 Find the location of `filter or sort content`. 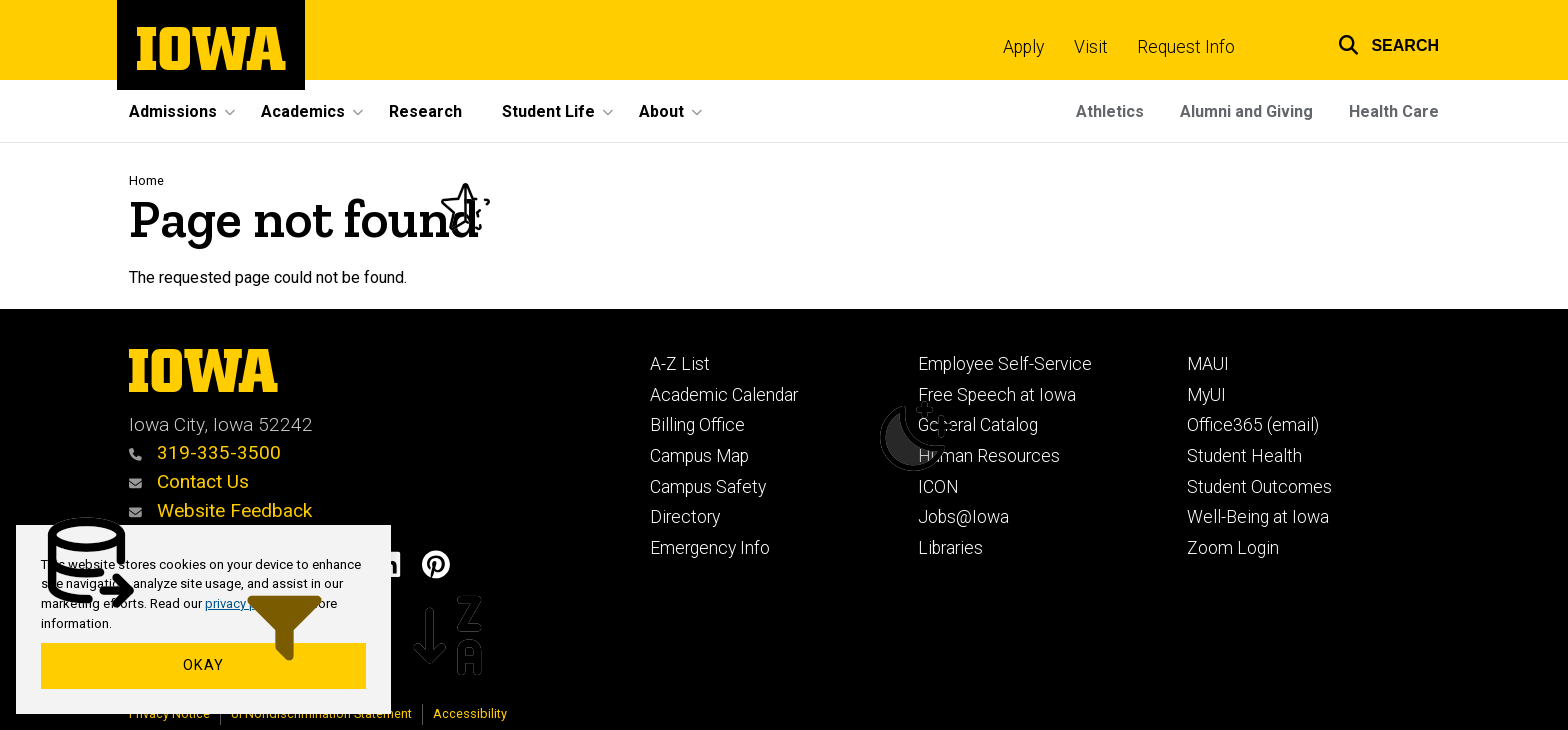

filter or sort content is located at coordinates (284, 623).